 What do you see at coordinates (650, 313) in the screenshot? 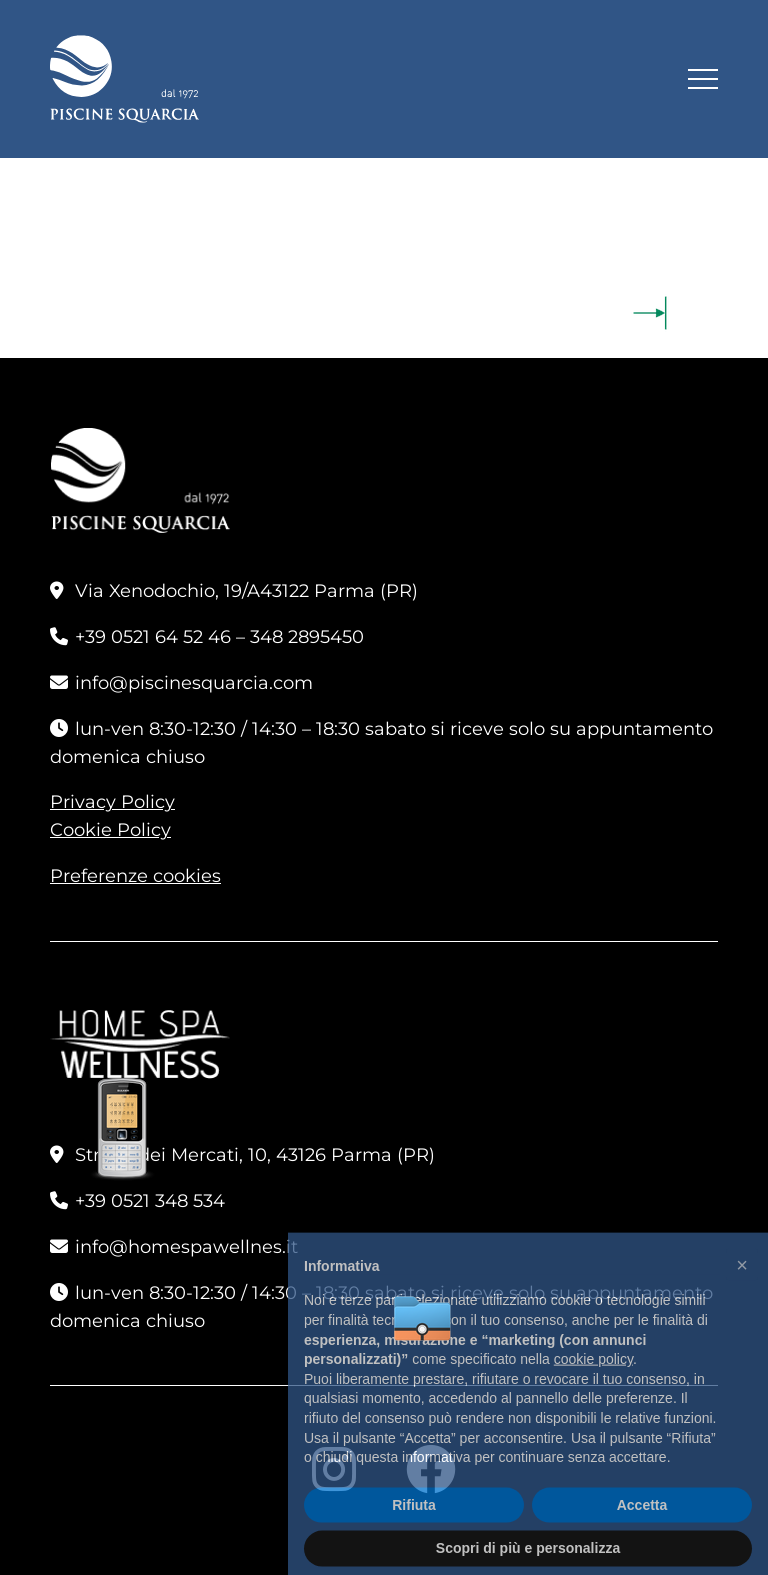
I see `go to the last item or page` at bounding box center [650, 313].